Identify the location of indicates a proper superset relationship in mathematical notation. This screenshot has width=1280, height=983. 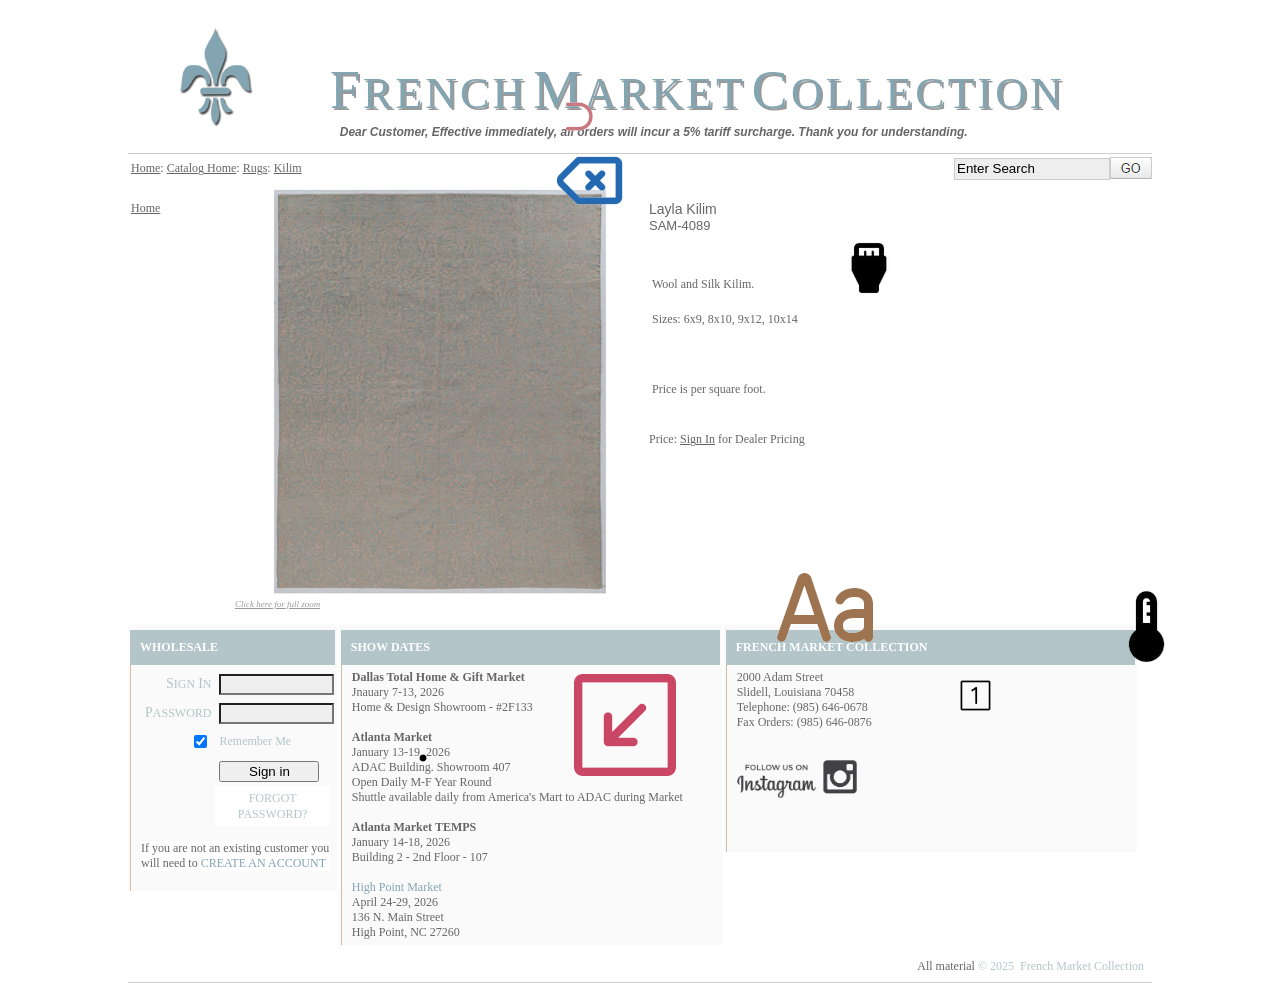
(577, 116).